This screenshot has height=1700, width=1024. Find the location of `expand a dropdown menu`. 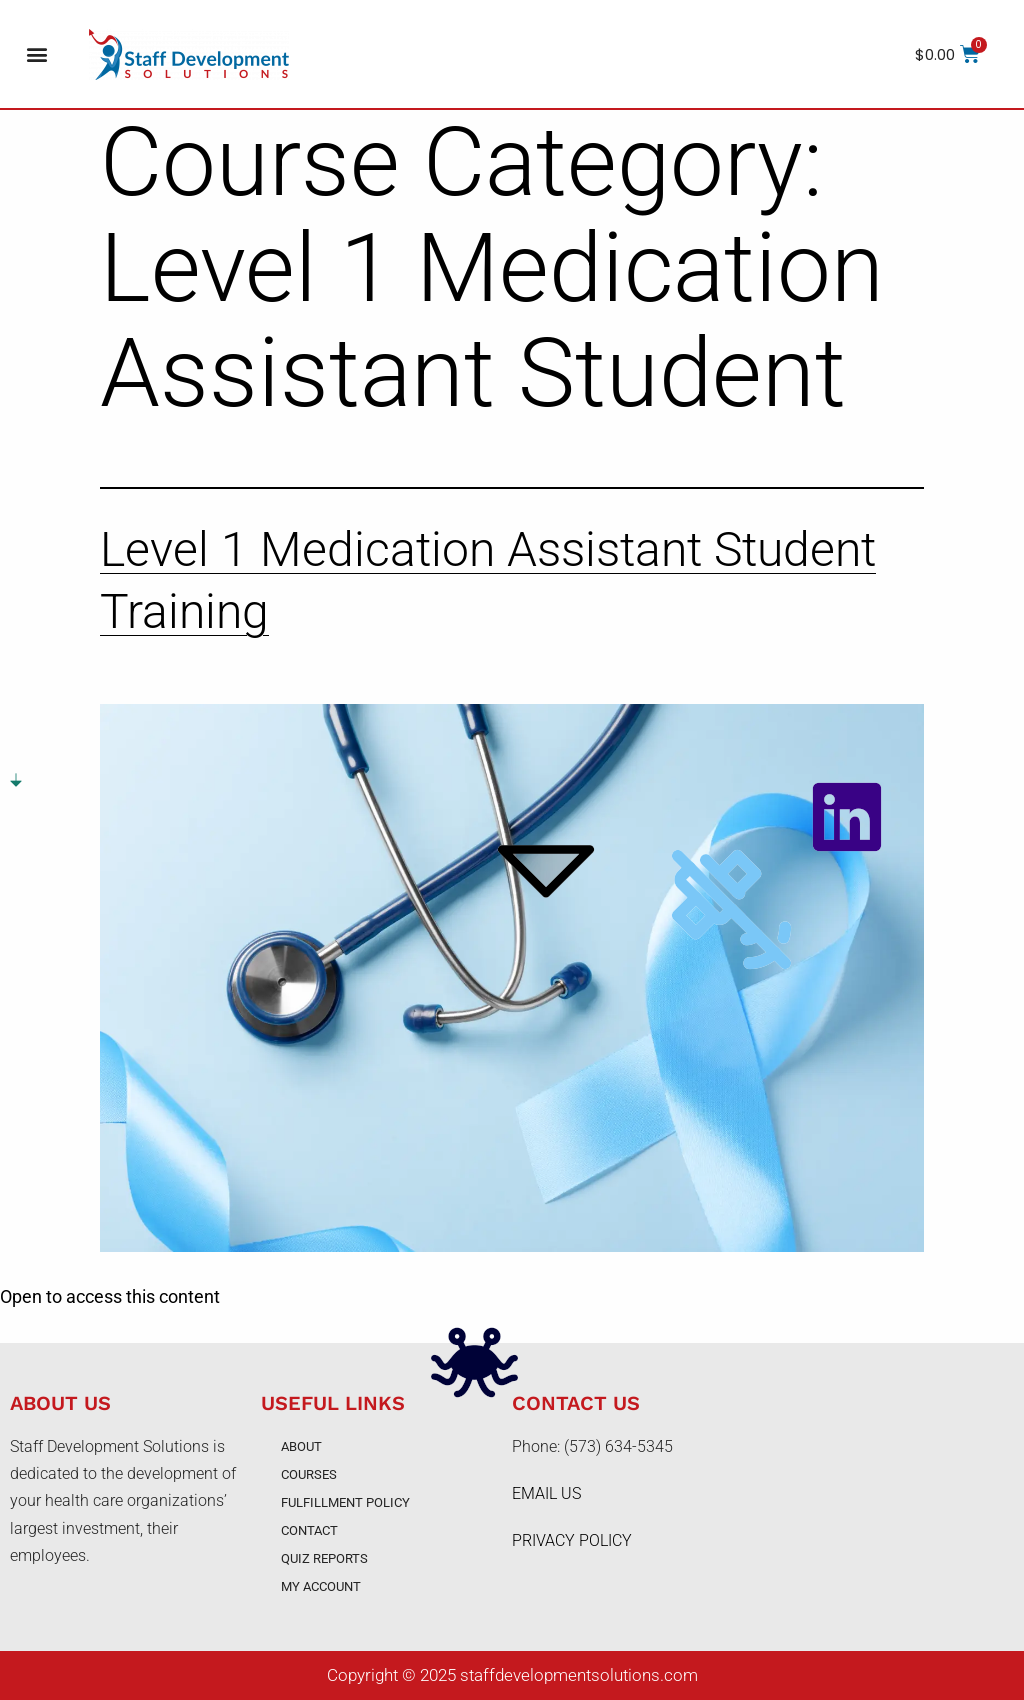

expand a dropdown menu is located at coordinates (546, 867).